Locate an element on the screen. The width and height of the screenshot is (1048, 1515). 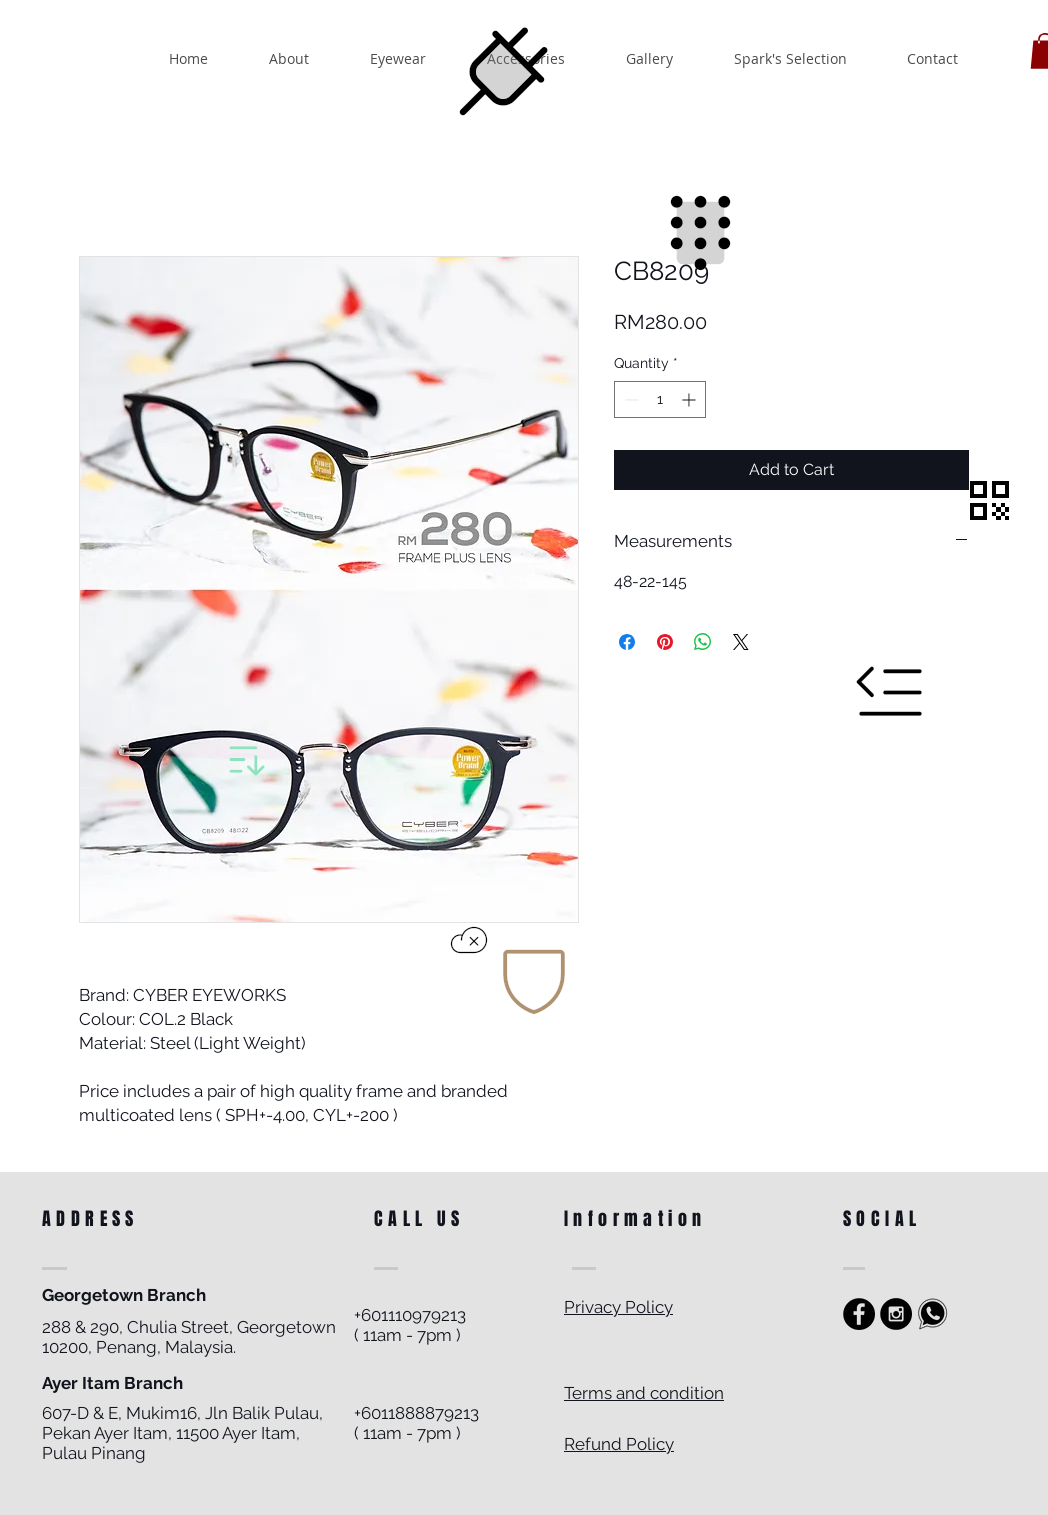
decrease text indentation is located at coordinates (890, 692).